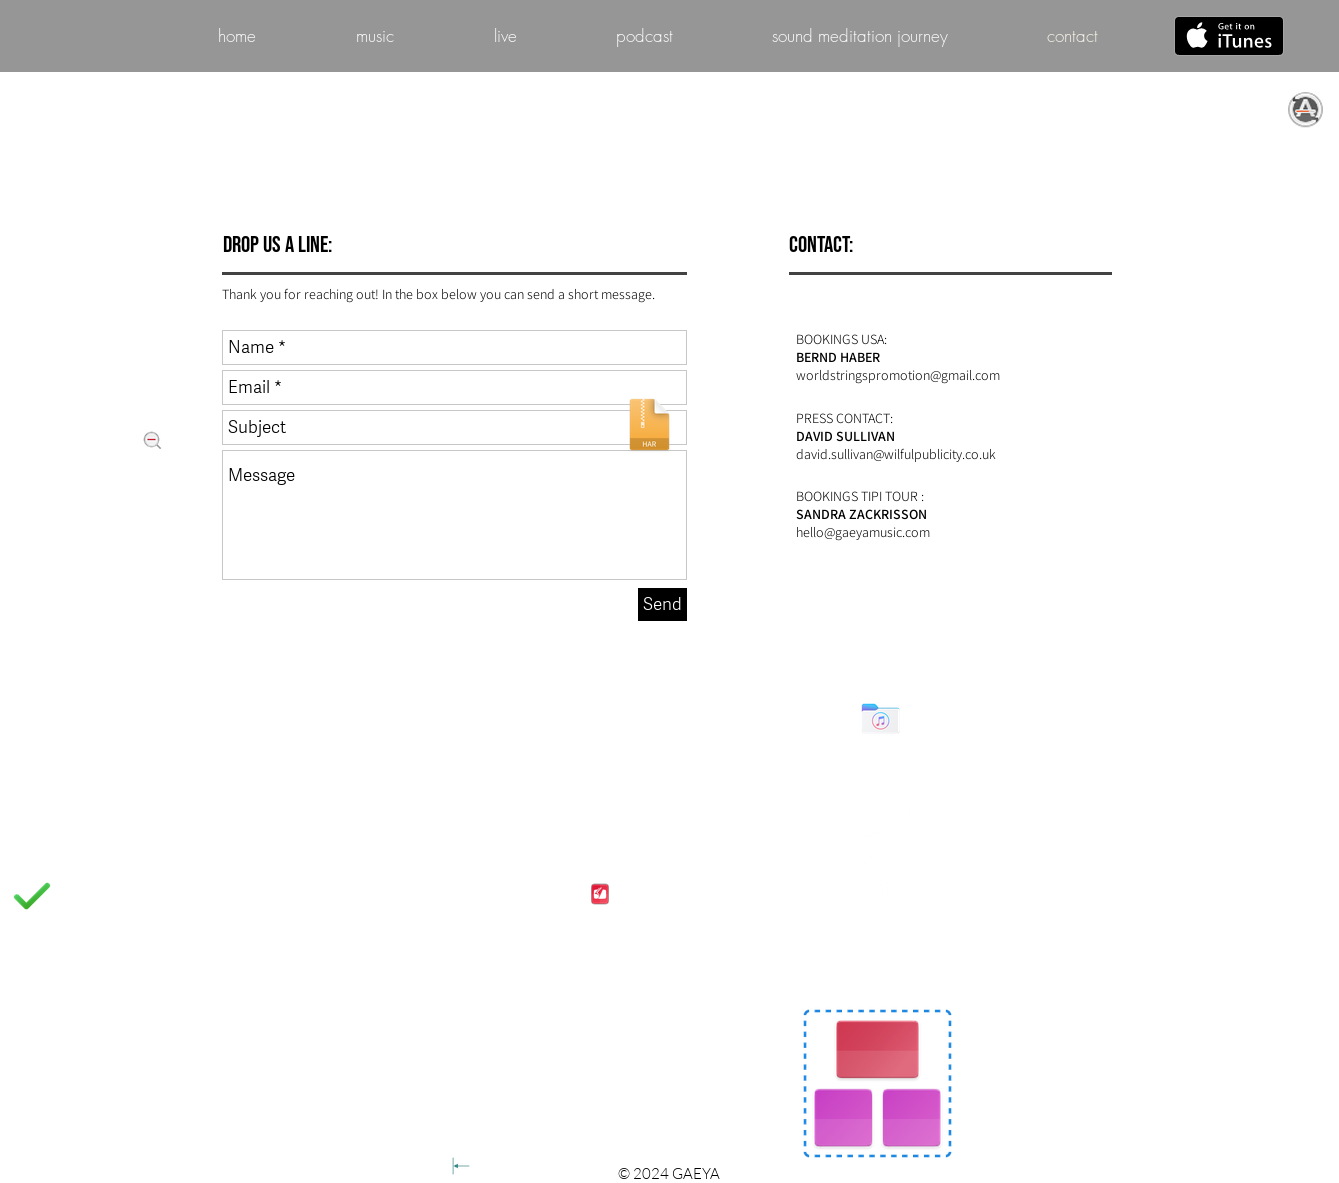  Describe the element at coordinates (1305, 109) in the screenshot. I see `open the software updater application` at that location.